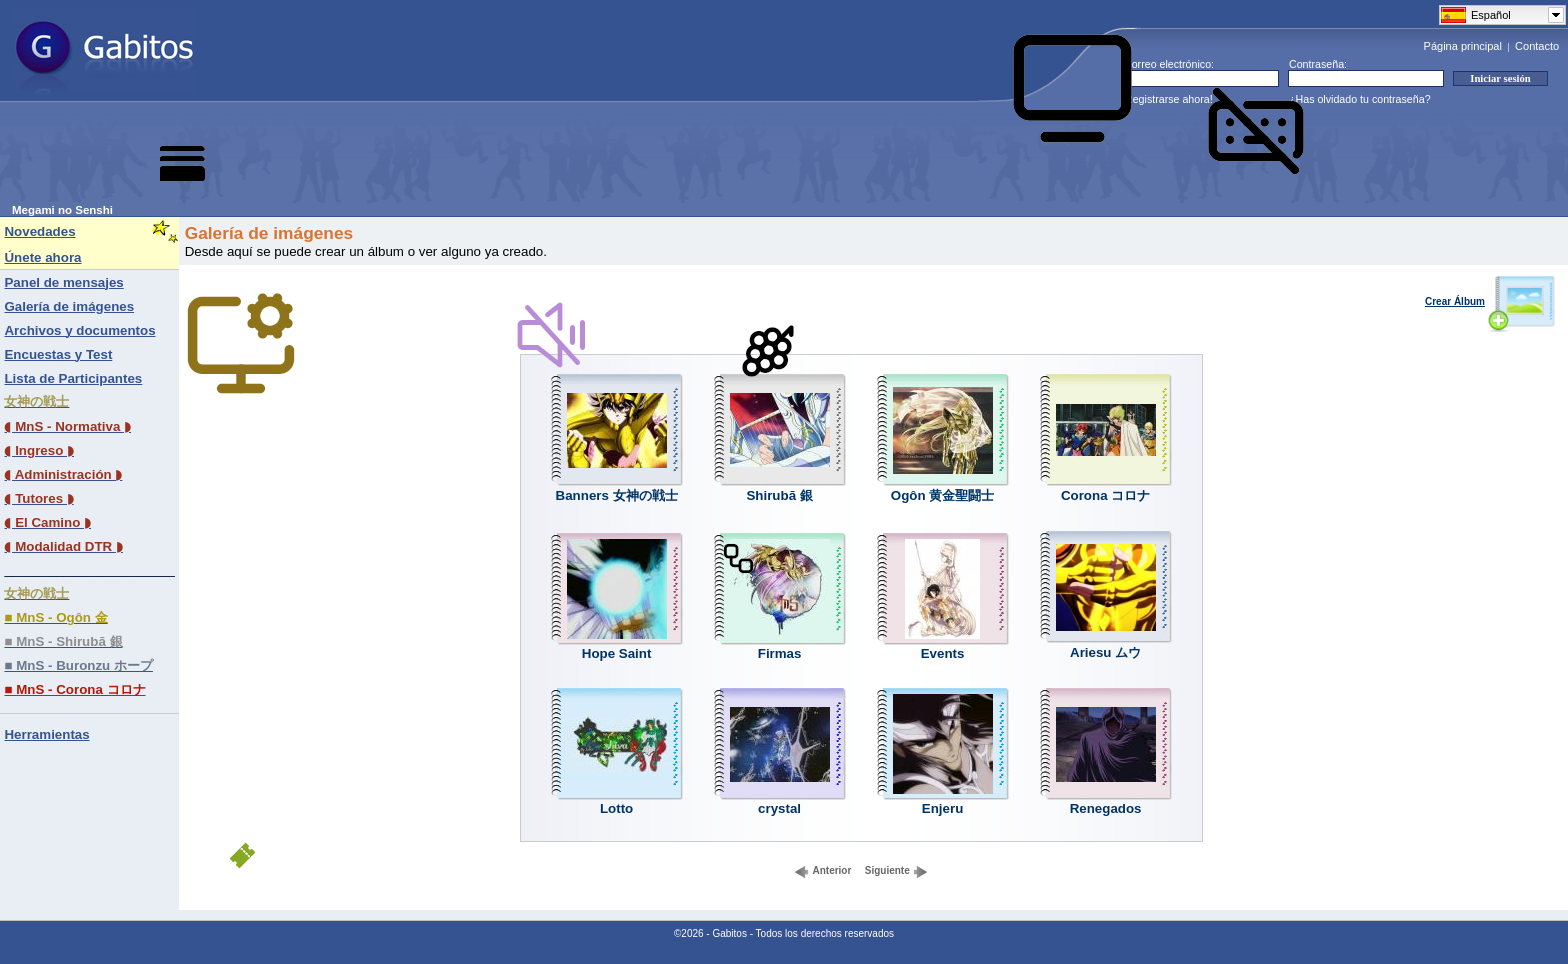 This screenshot has width=1568, height=964. What do you see at coordinates (1256, 131) in the screenshot?
I see `disable keyboard input` at bounding box center [1256, 131].